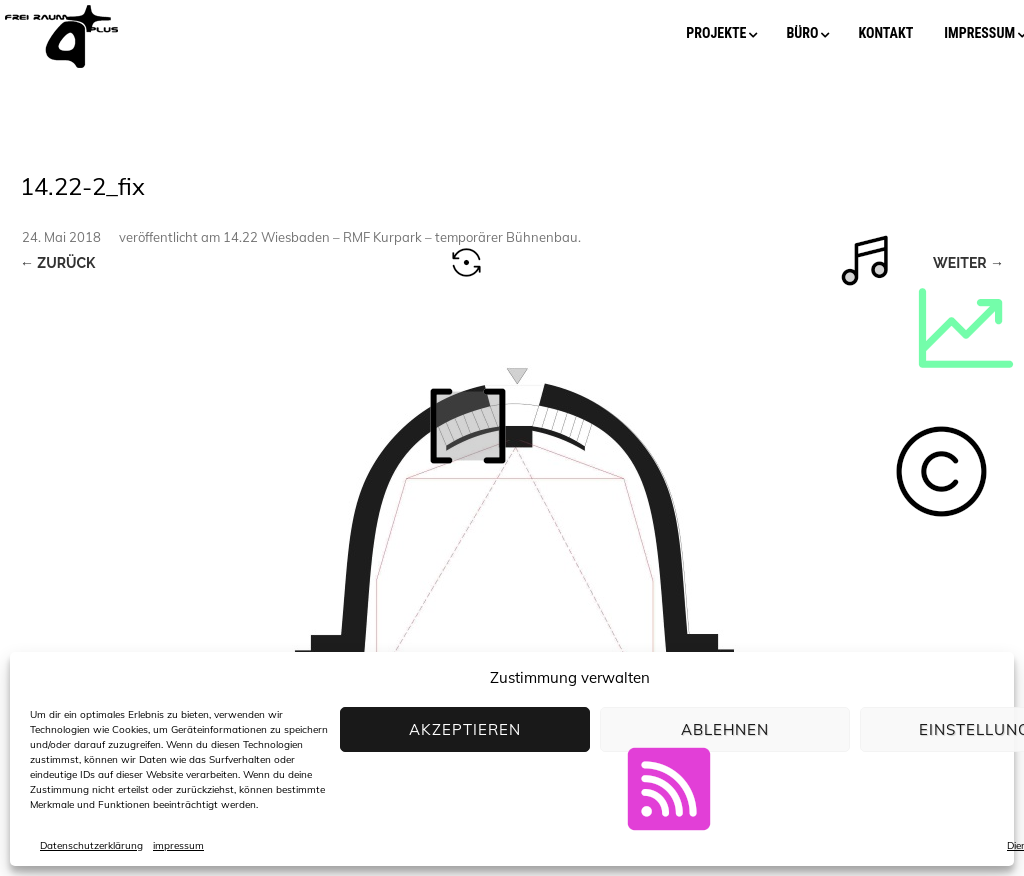  I want to click on view analytics or performance trends, so click(966, 328).